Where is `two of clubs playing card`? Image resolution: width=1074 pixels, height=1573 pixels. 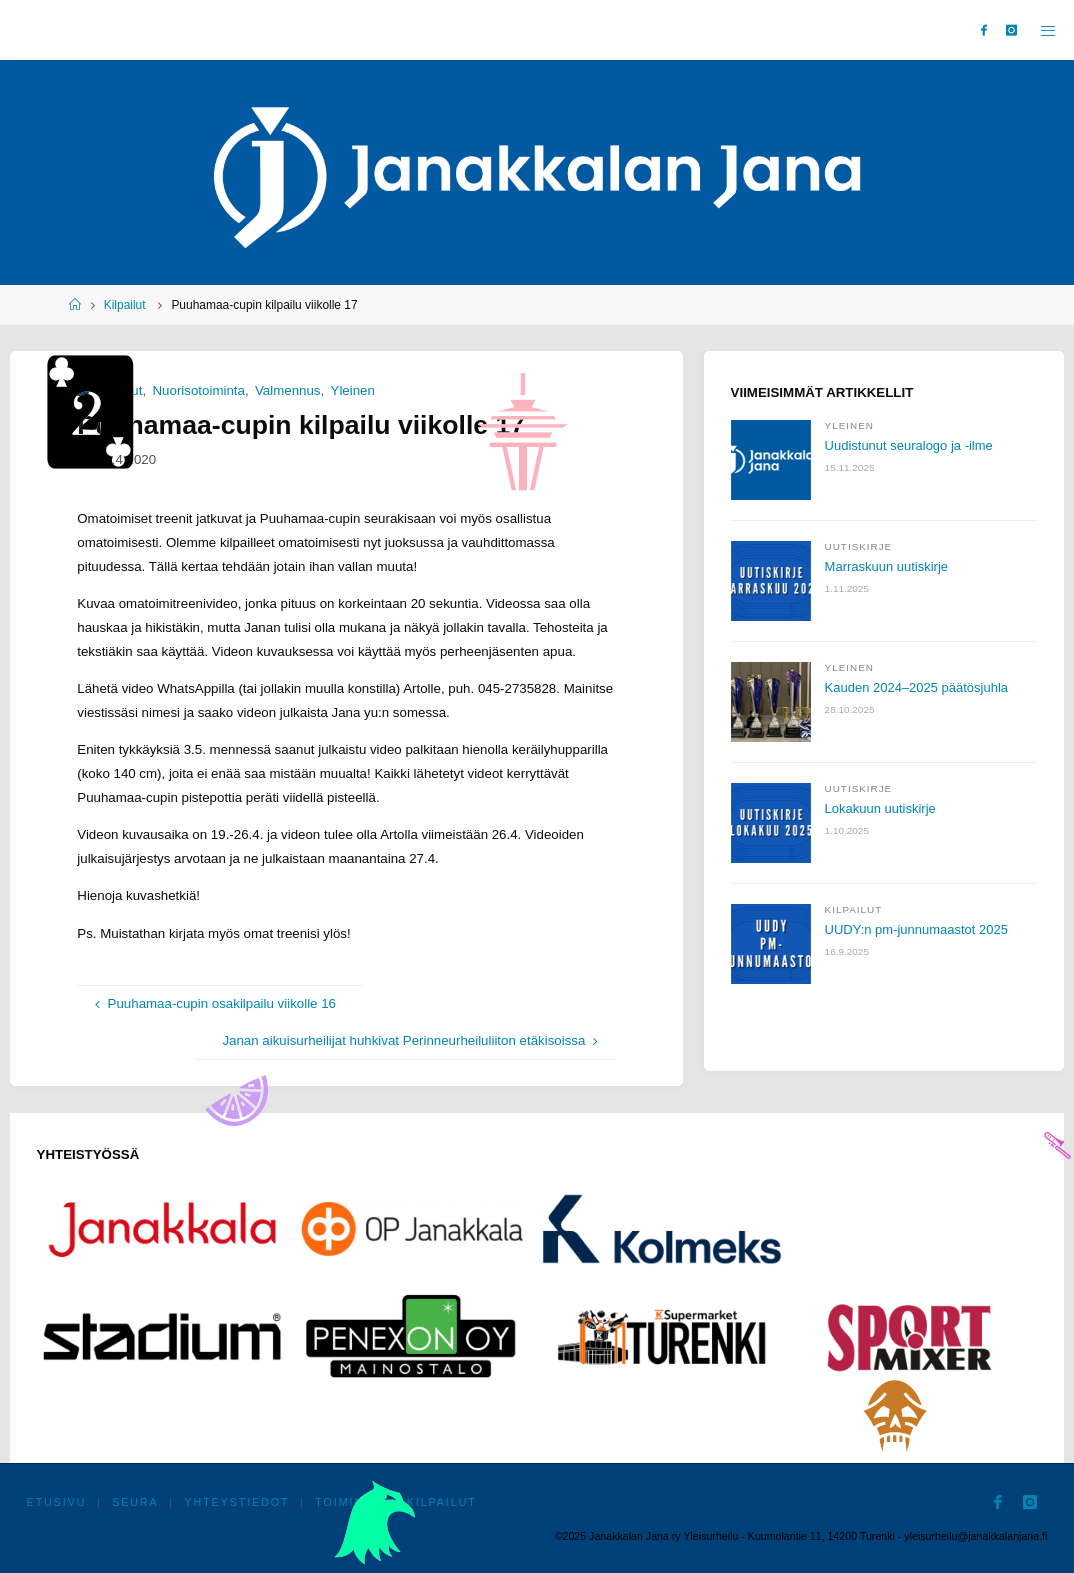 two of clubs playing card is located at coordinates (90, 412).